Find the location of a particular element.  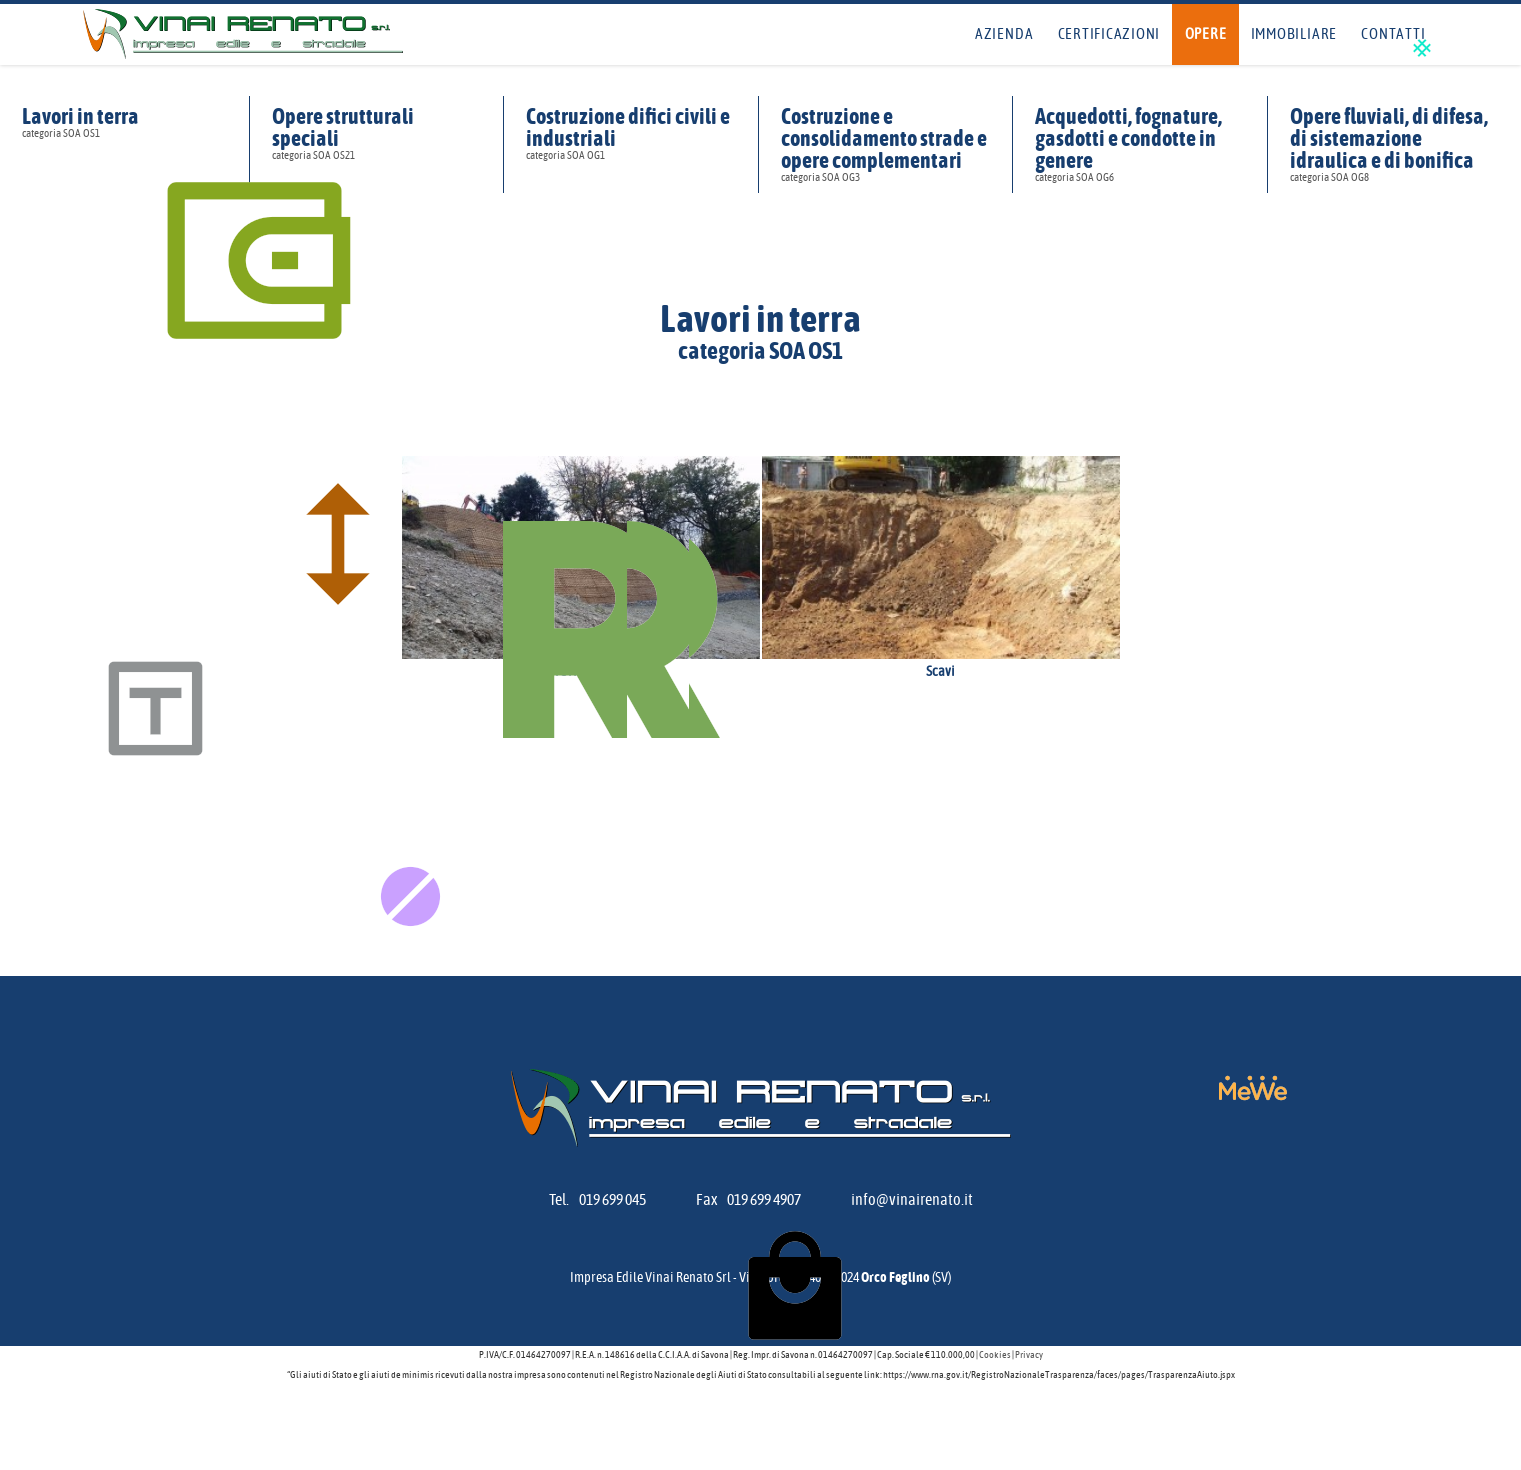

open the MeWe social network app is located at coordinates (1253, 1088).